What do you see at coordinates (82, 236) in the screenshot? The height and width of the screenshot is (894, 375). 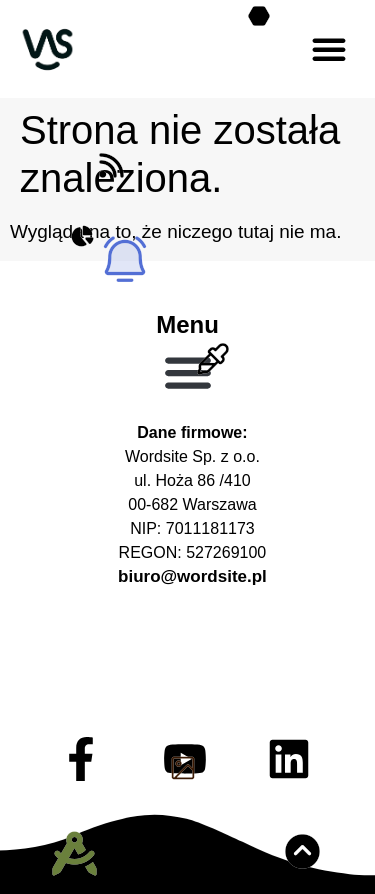 I see `view analytics or statistics breakdown` at bounding box center [82, 236].